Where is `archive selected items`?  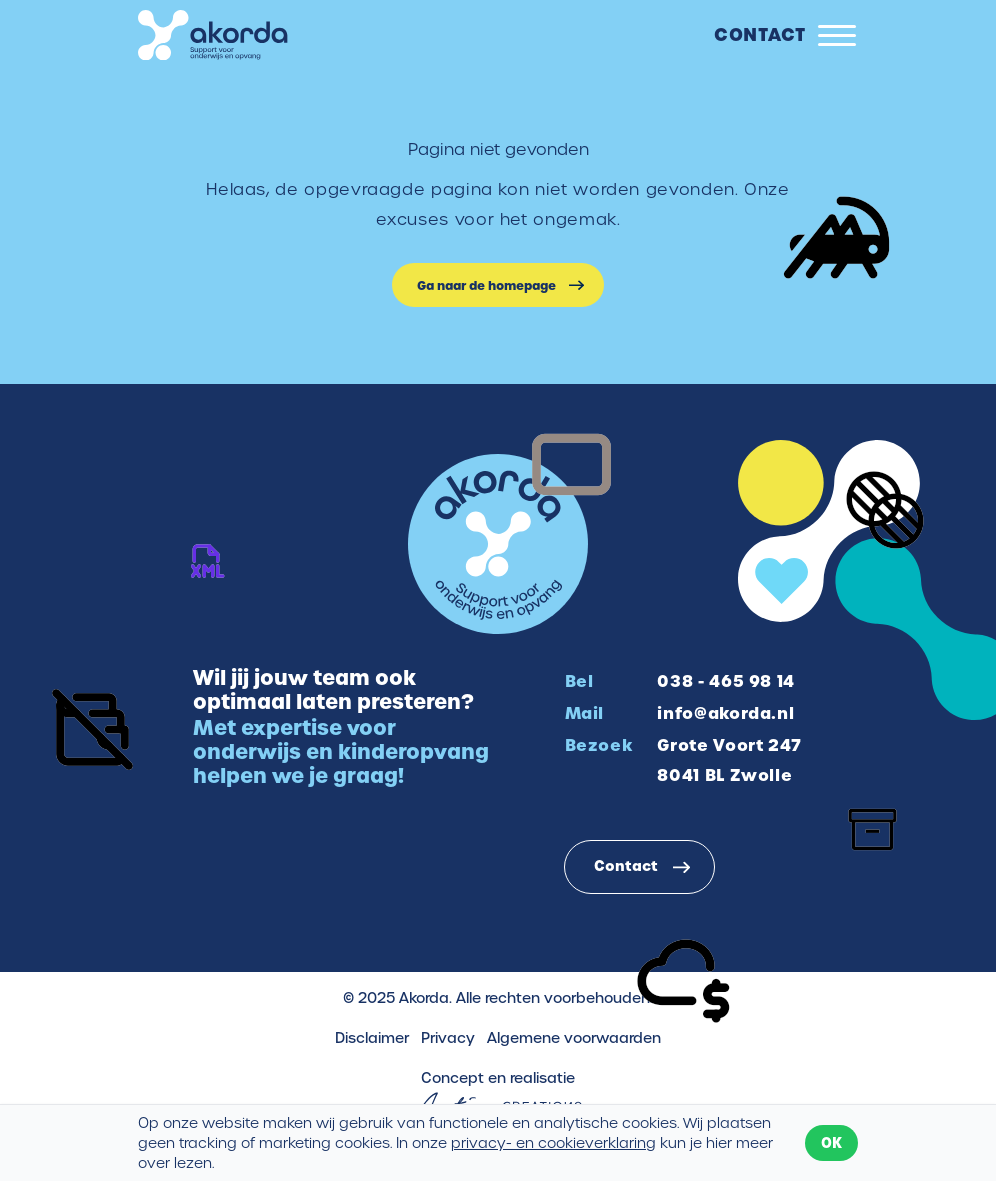
archive selected items is located at coordinates (872, 829).